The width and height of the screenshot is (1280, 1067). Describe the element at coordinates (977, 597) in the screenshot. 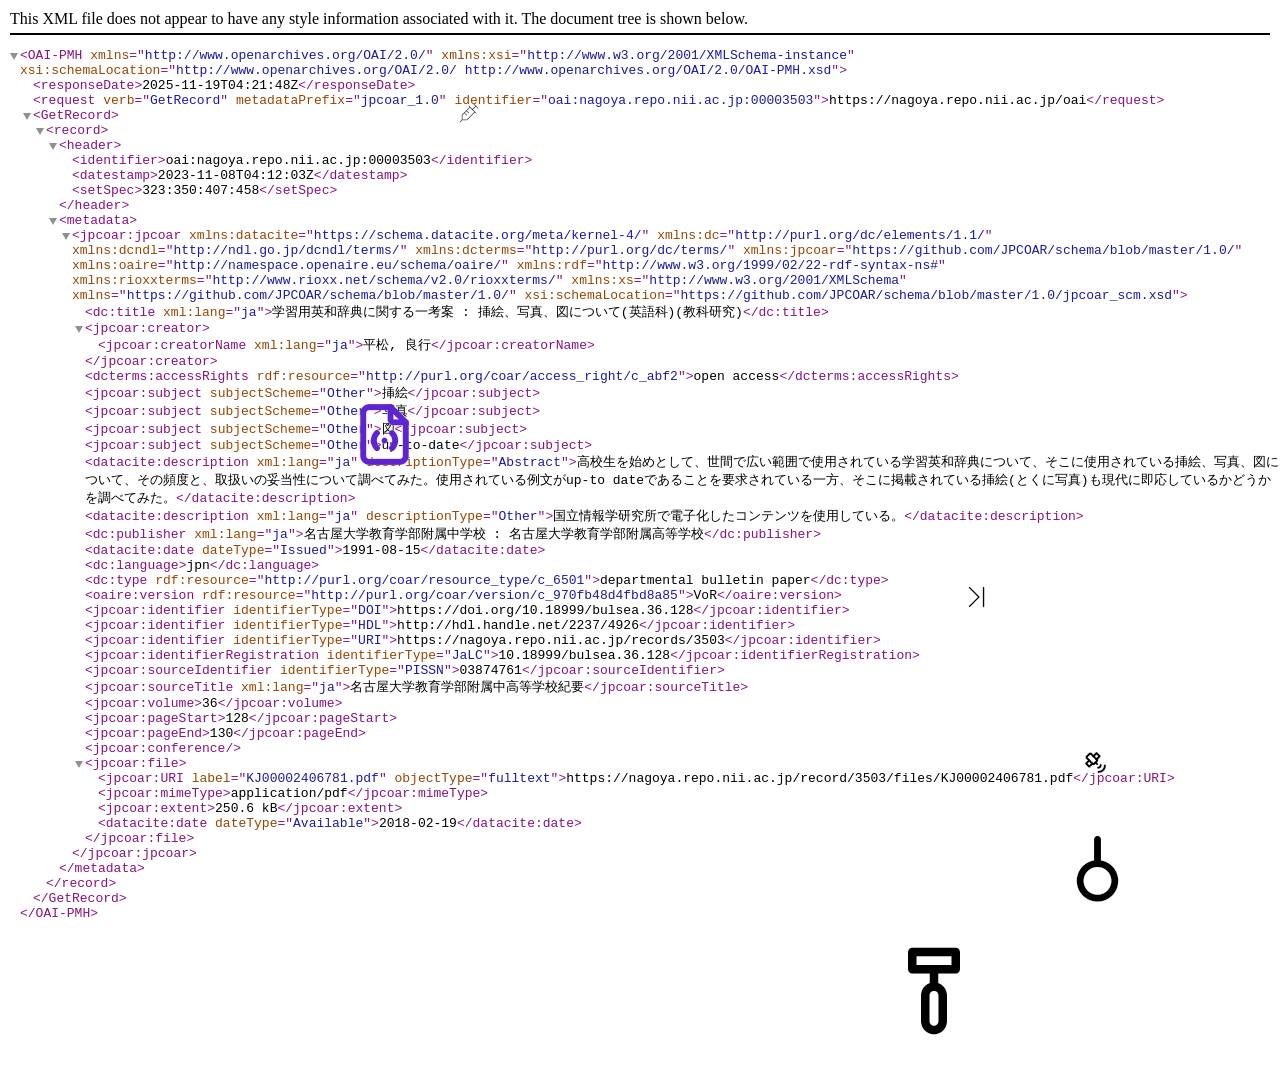

I see `skip to the end of a track or playlist` at that location.